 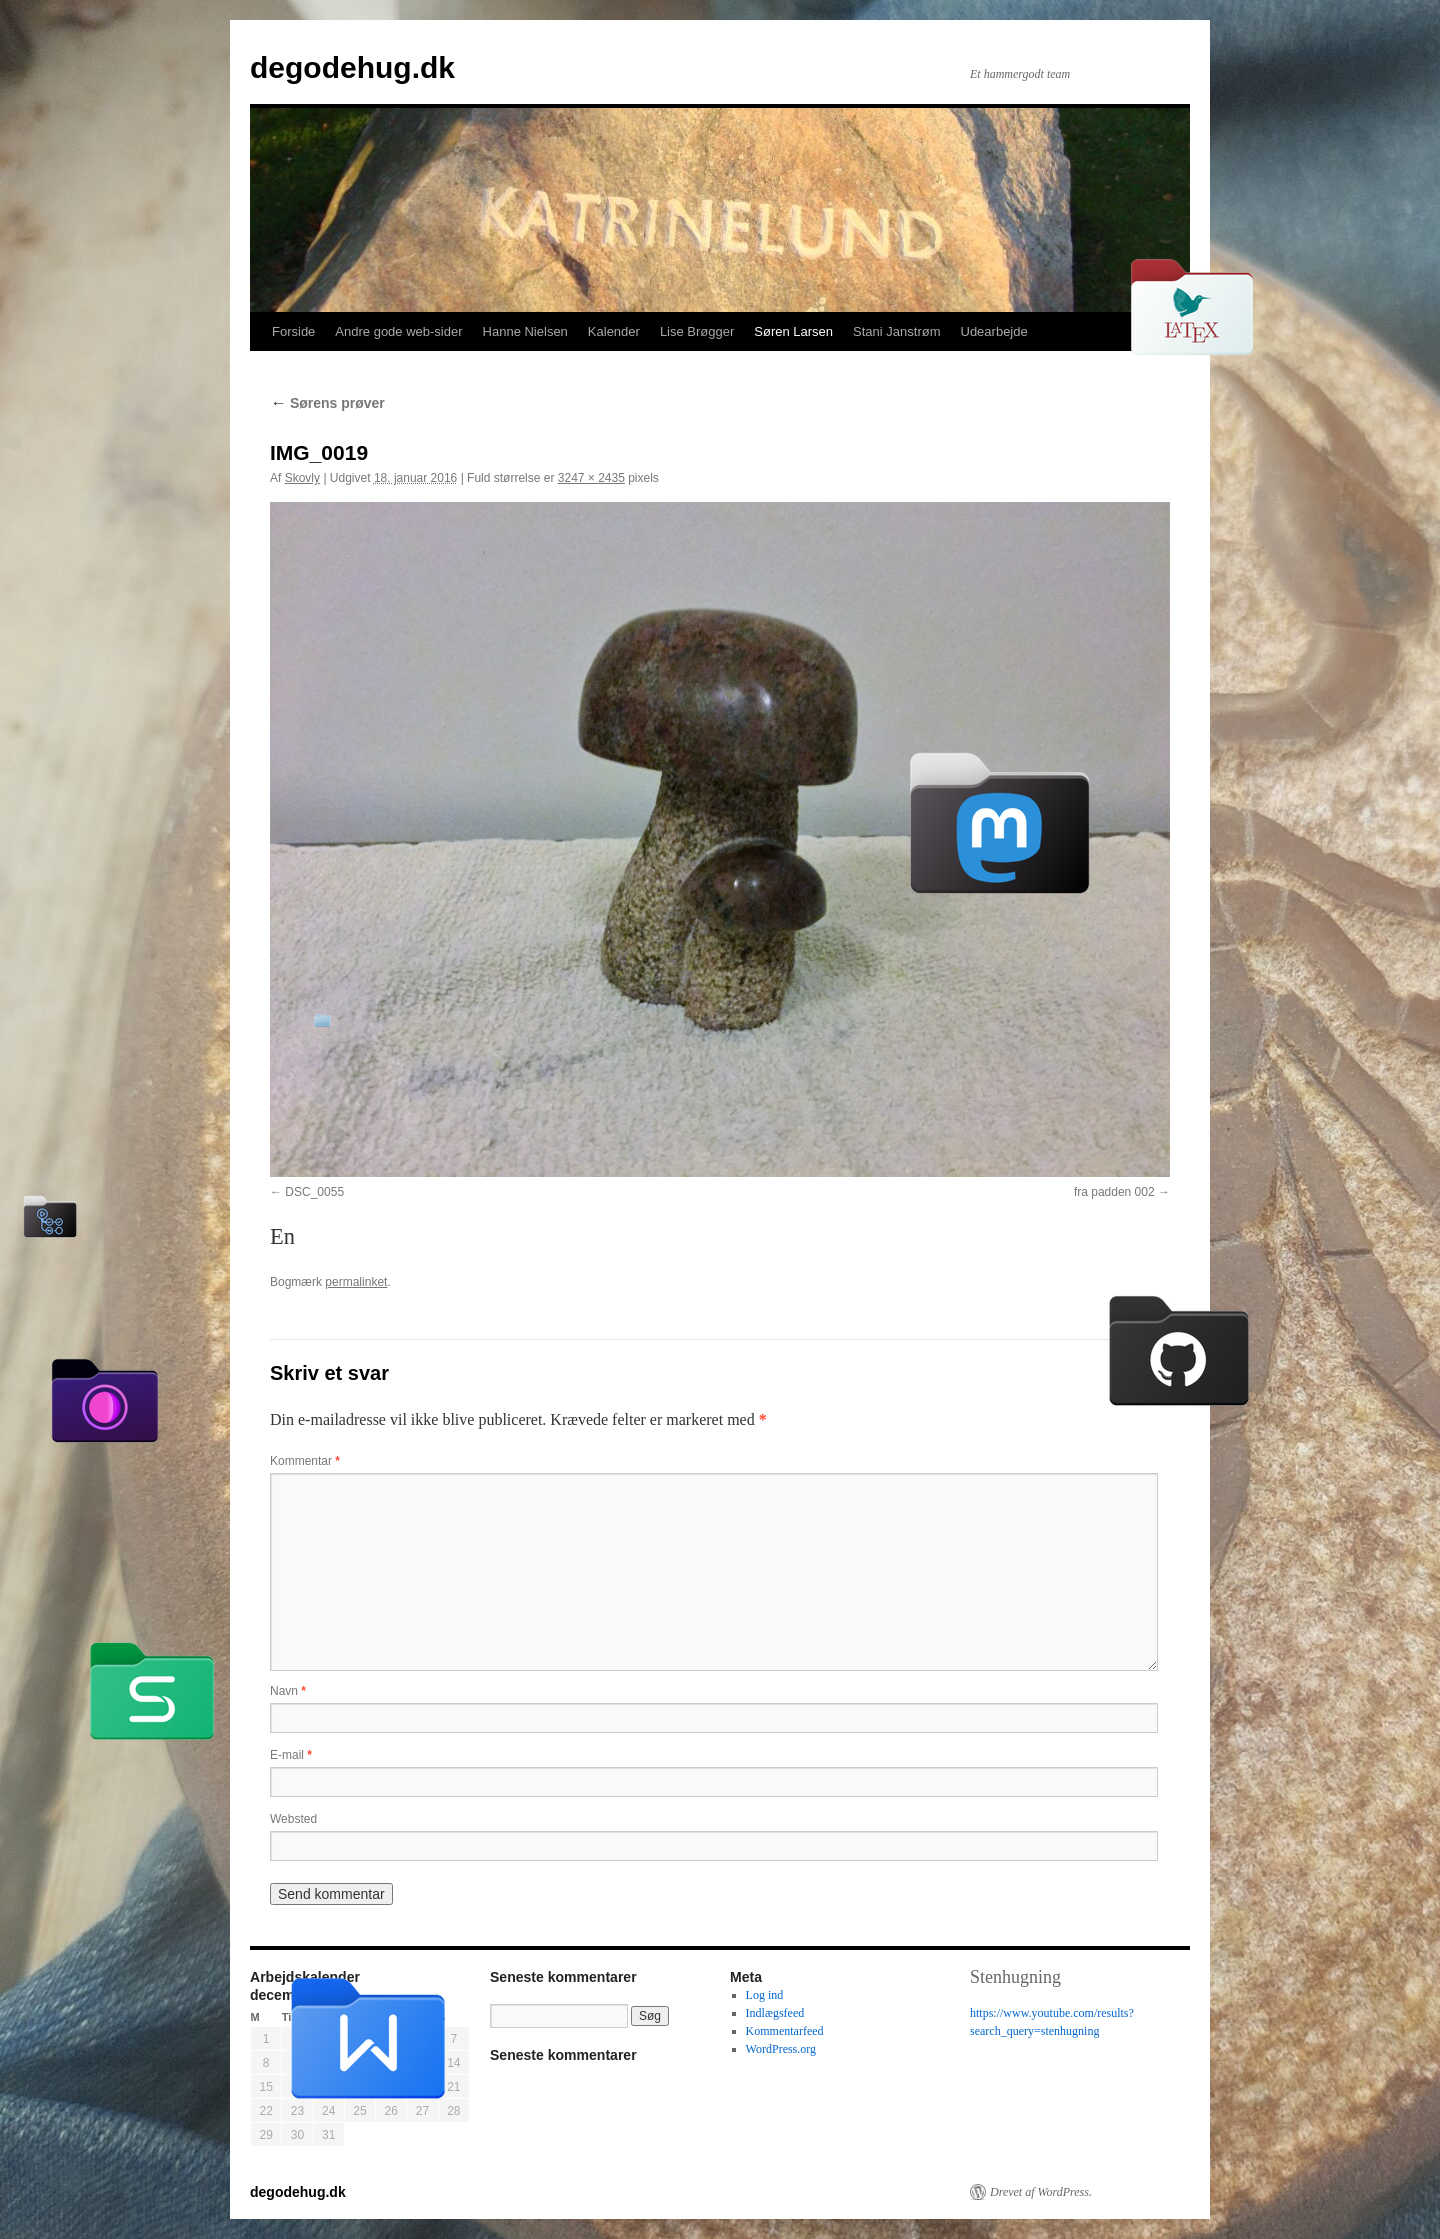 I want to click on open folder containing LaTeX documents, so click(x=1191, y=310).